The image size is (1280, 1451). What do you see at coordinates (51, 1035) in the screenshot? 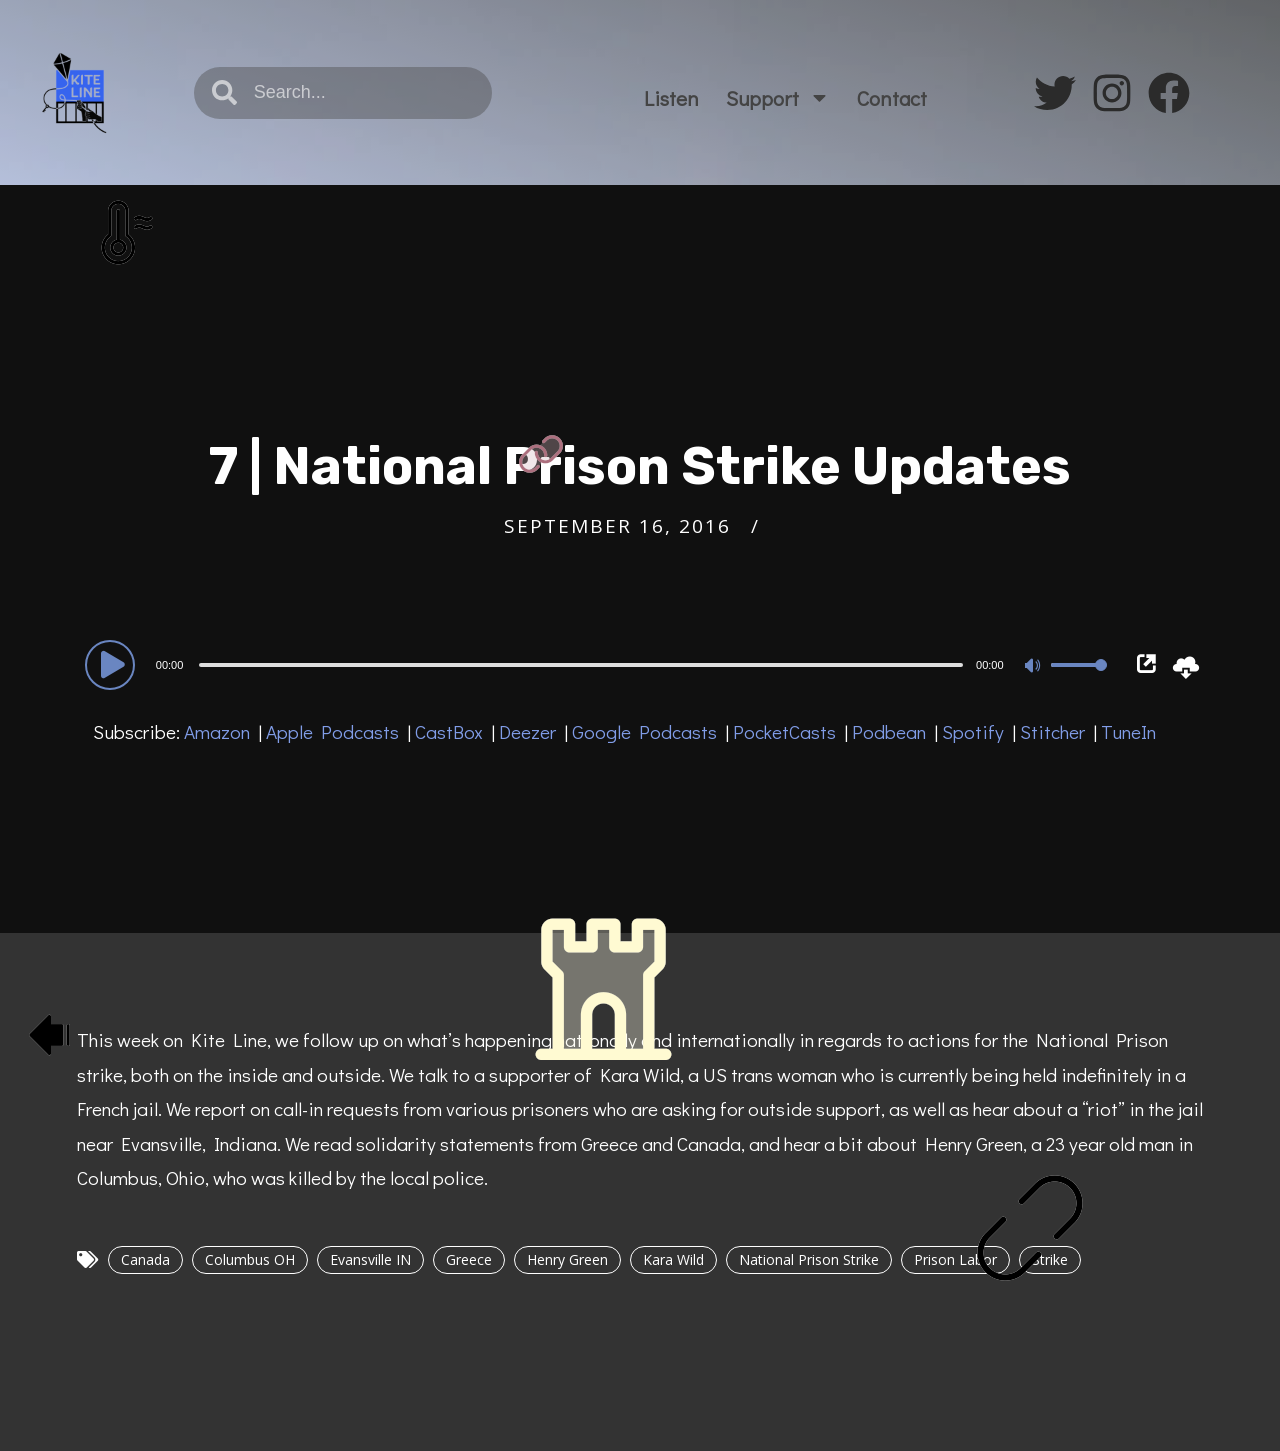
I see `go back to previous screen` at bounding box center [51, 1035].